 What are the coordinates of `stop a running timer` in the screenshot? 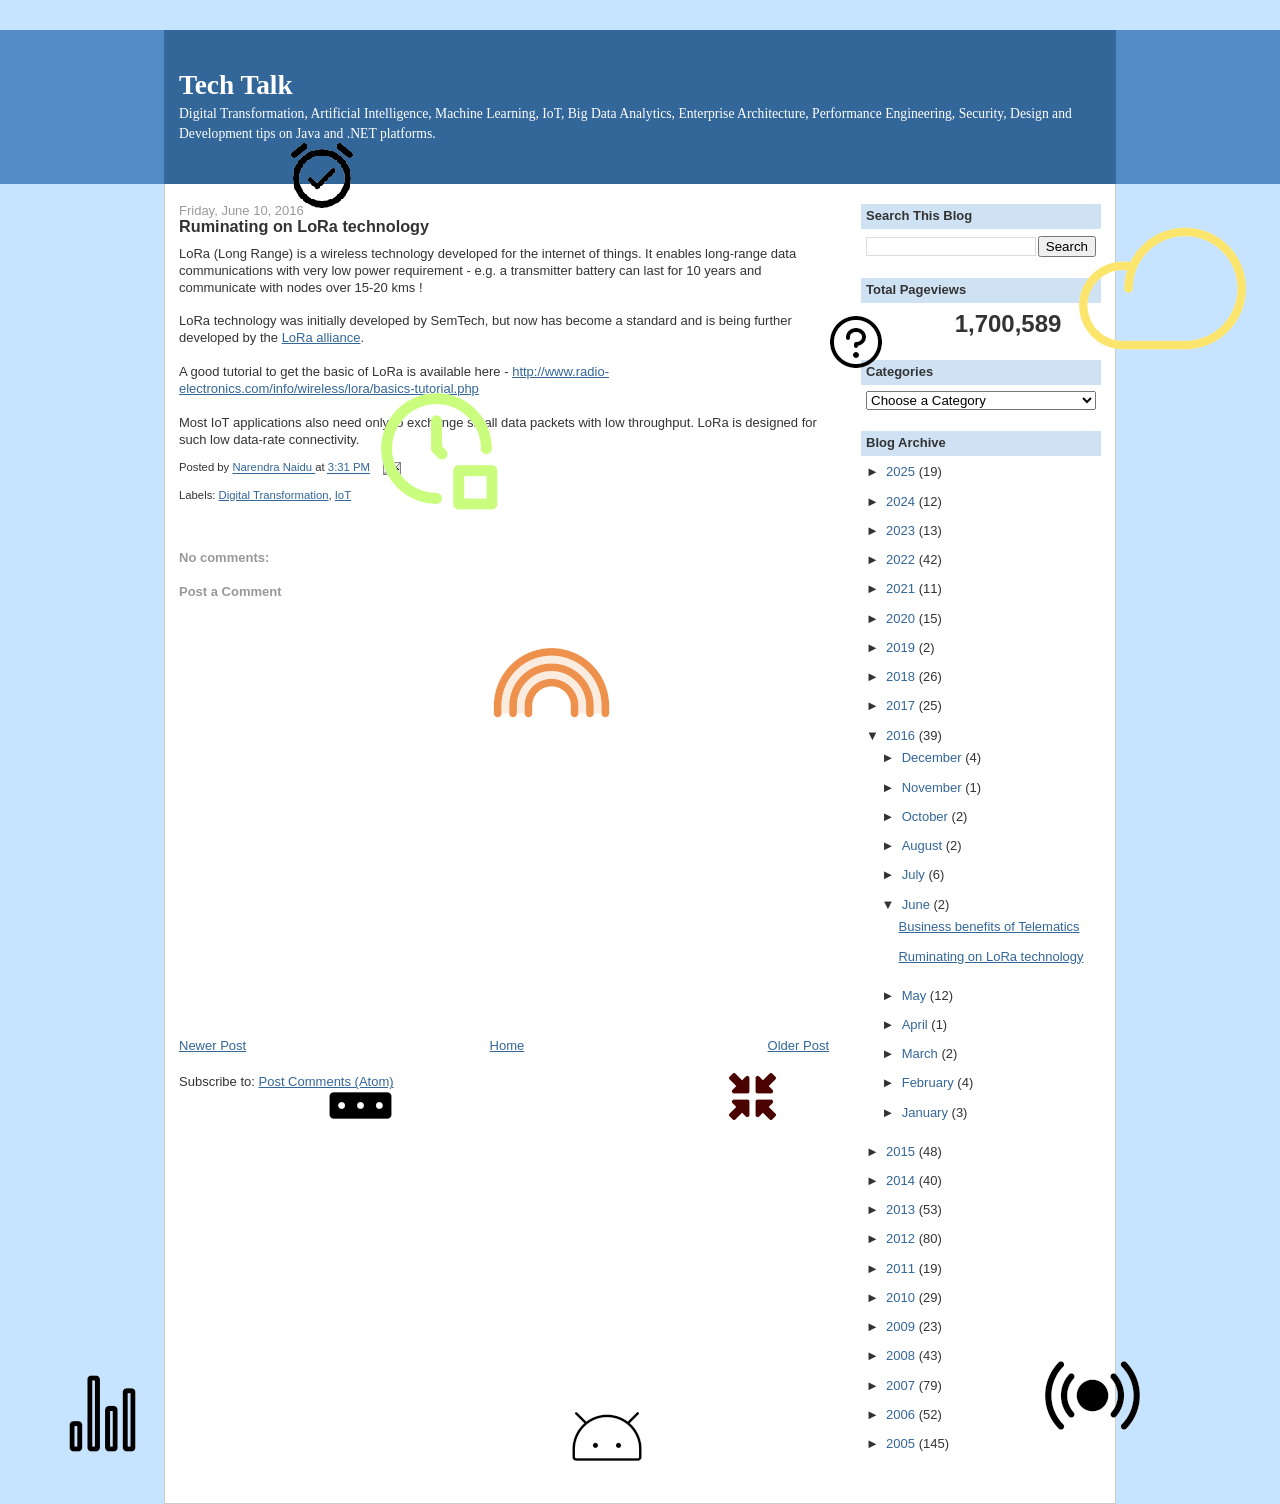 It's located at (436, 448).